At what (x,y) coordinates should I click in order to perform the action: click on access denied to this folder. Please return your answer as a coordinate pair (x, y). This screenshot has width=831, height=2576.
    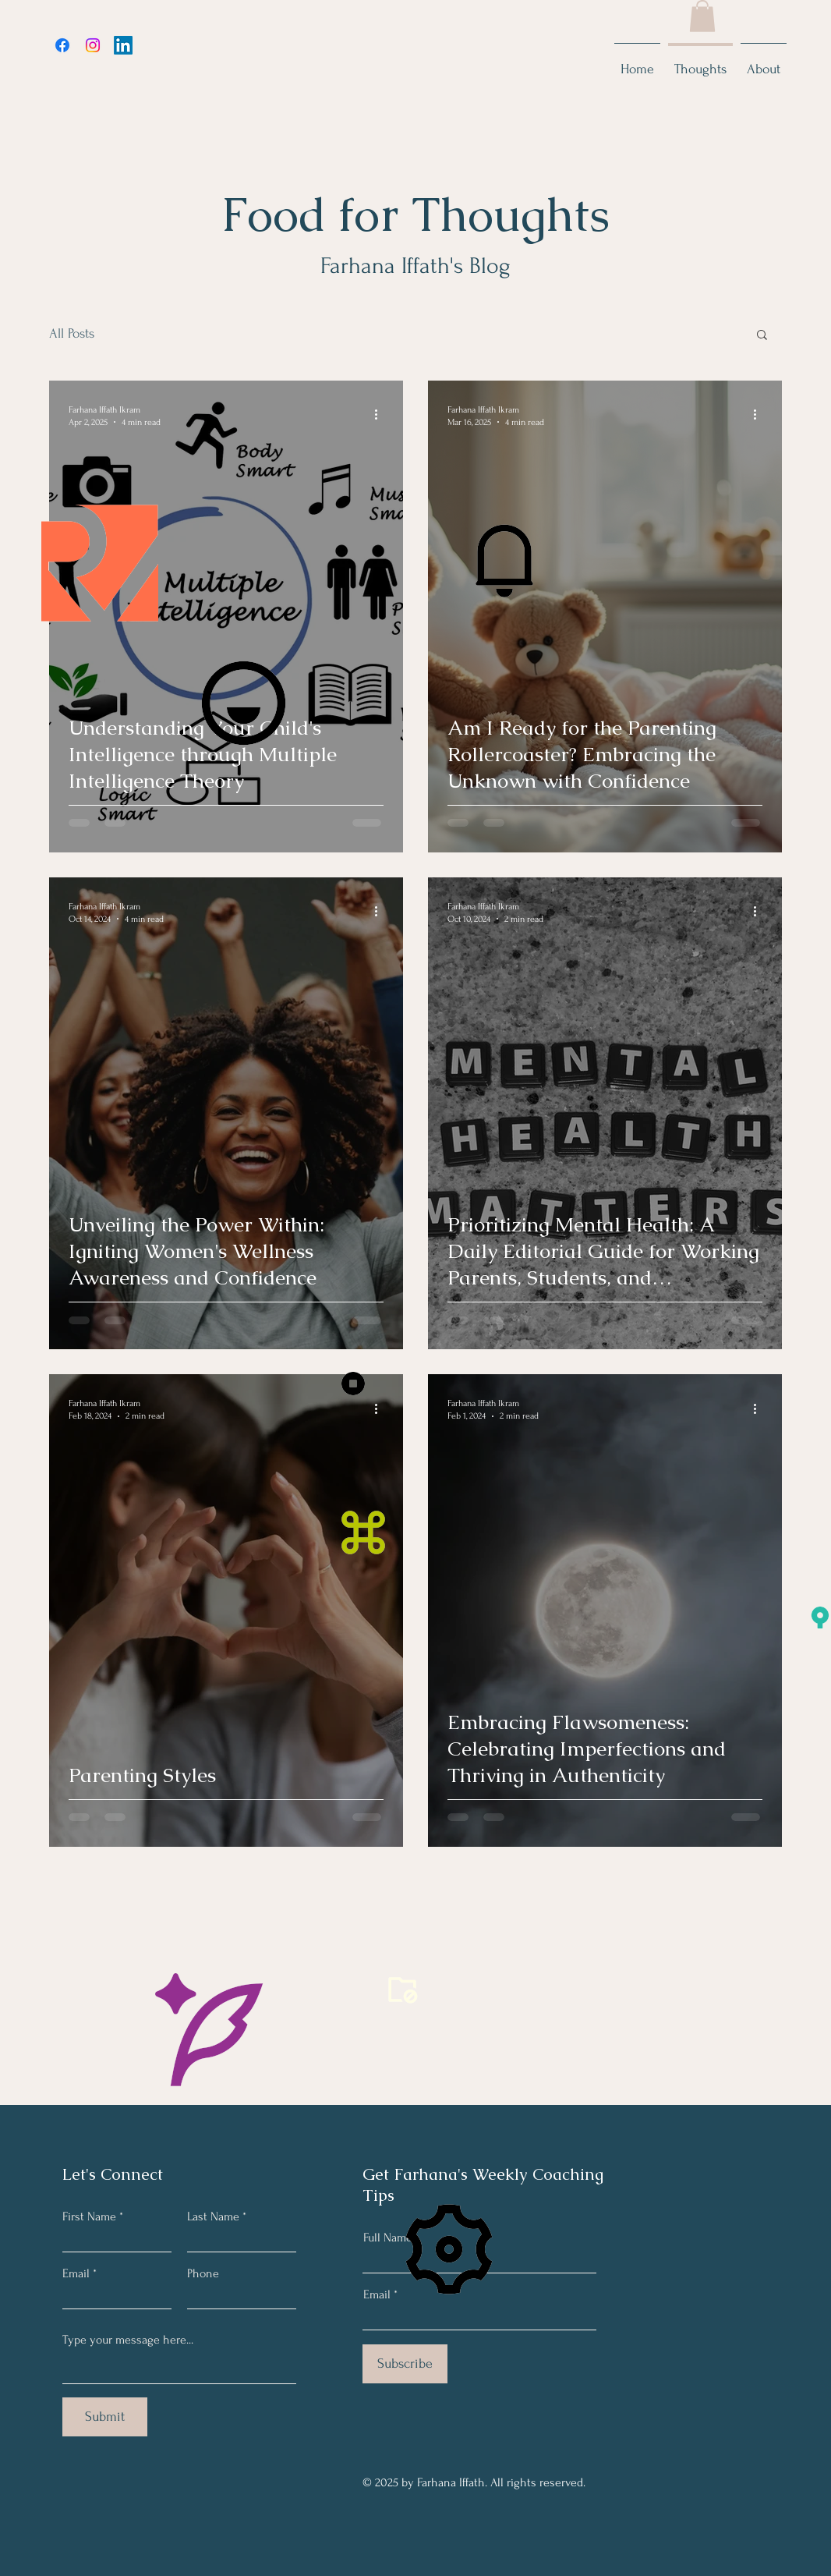
    Looking at the image, I should click on (402, 1990).